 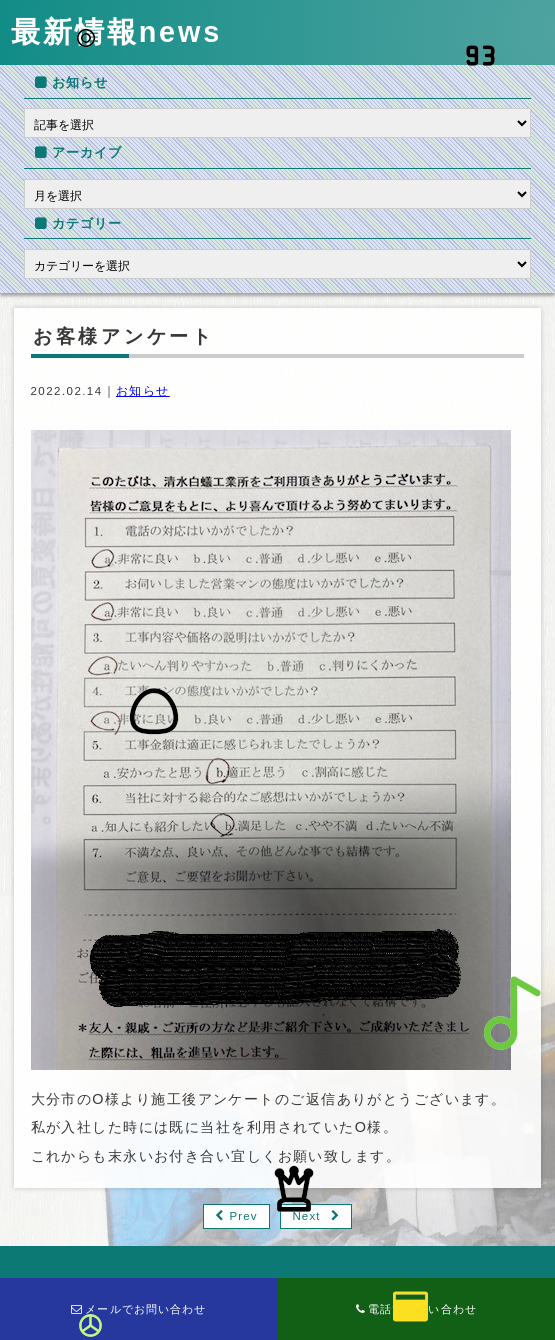 I want to click on play chess or access chess game, so click(x=294, y=1190).